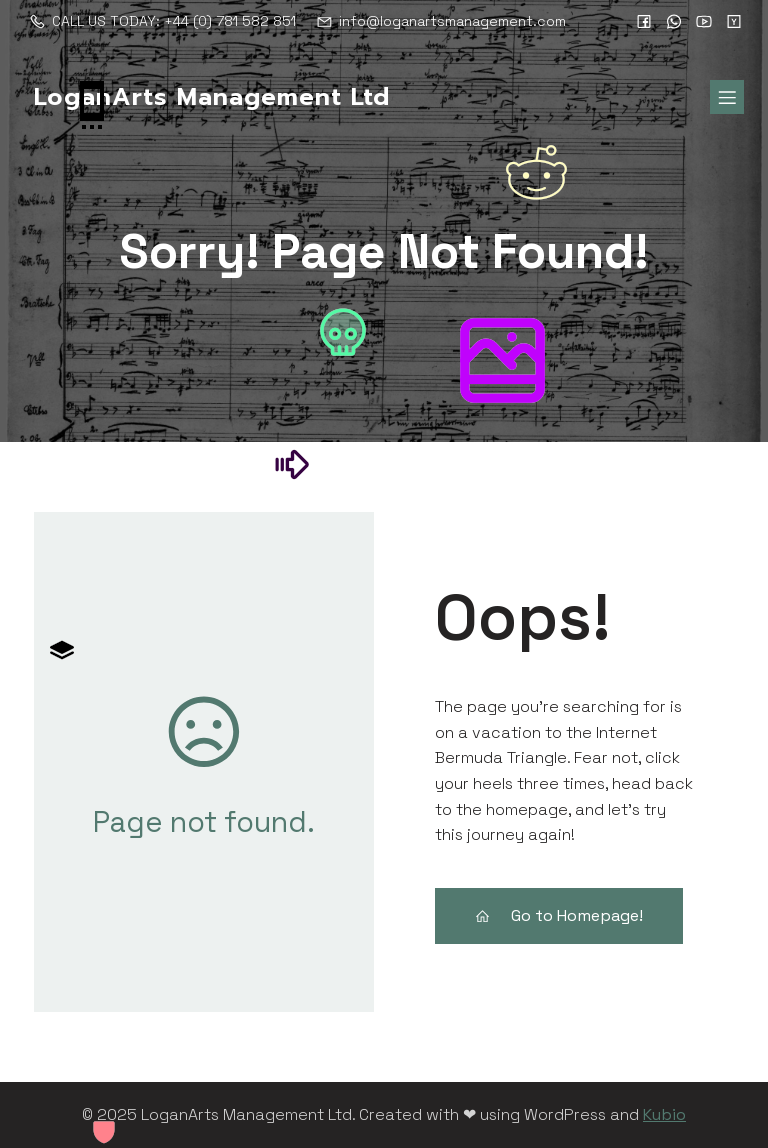  Describe the element at coordinates (104, 1131) in the screenshot. I see `security or protection status indicator` at that location.